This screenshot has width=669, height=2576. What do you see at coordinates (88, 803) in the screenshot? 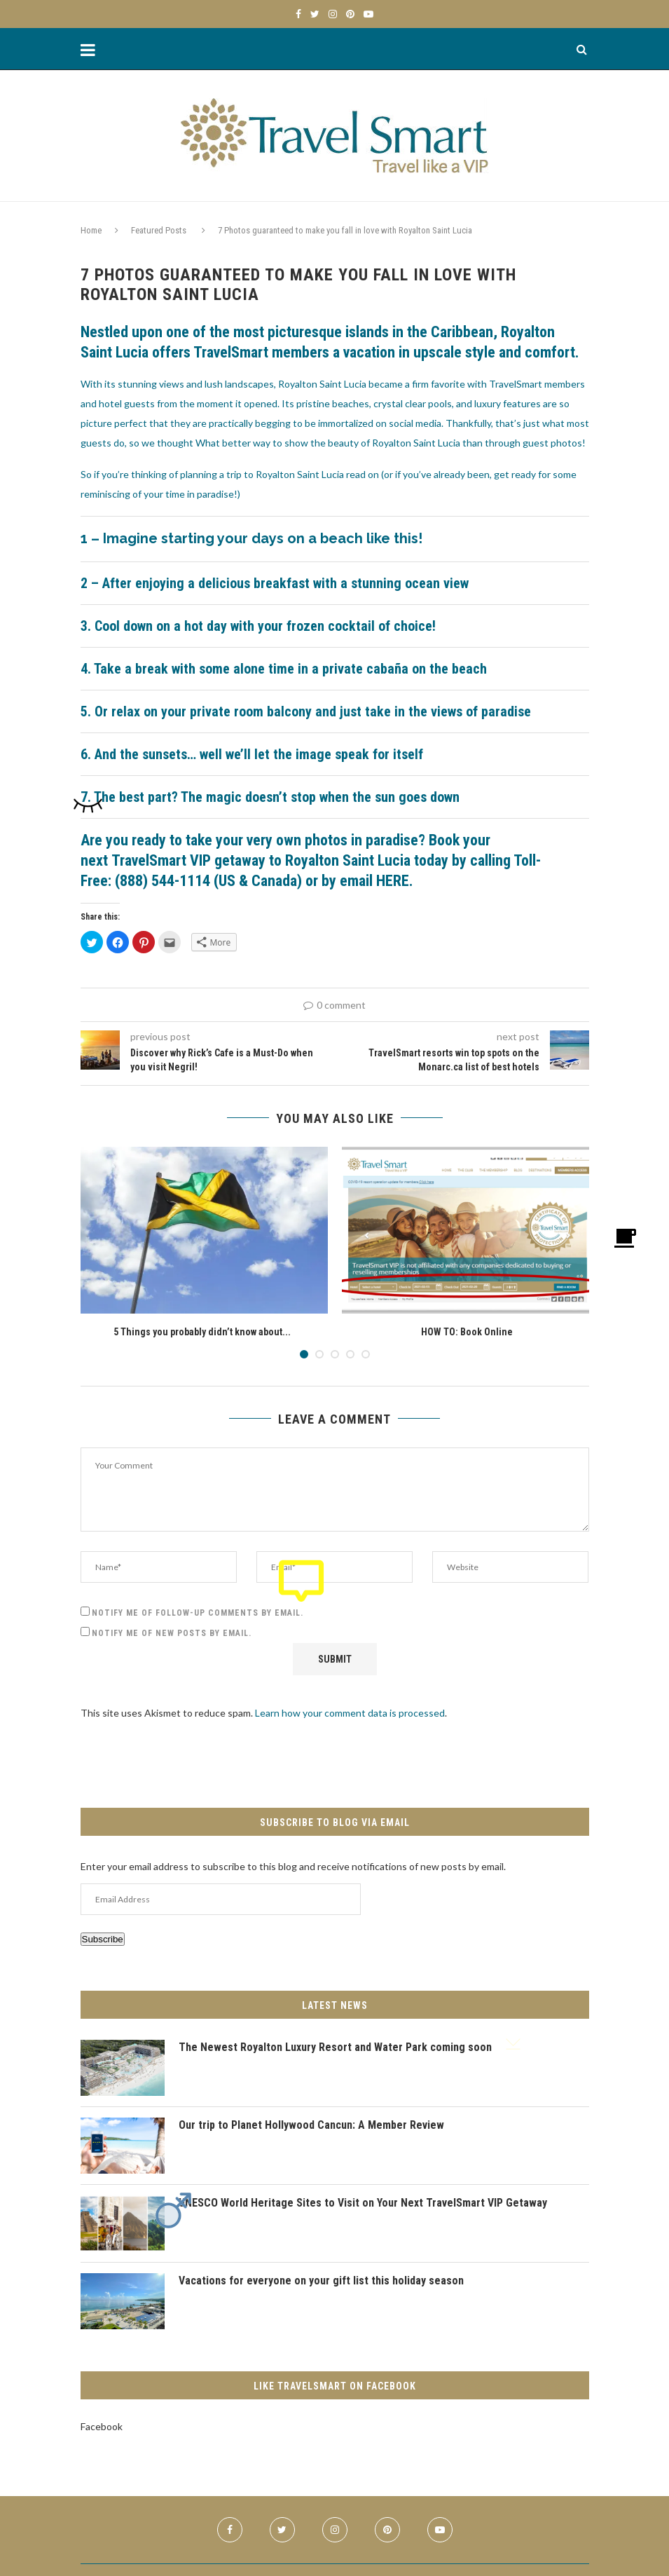
I see `hide password or sensitive content` at bounding box center [88, 803].